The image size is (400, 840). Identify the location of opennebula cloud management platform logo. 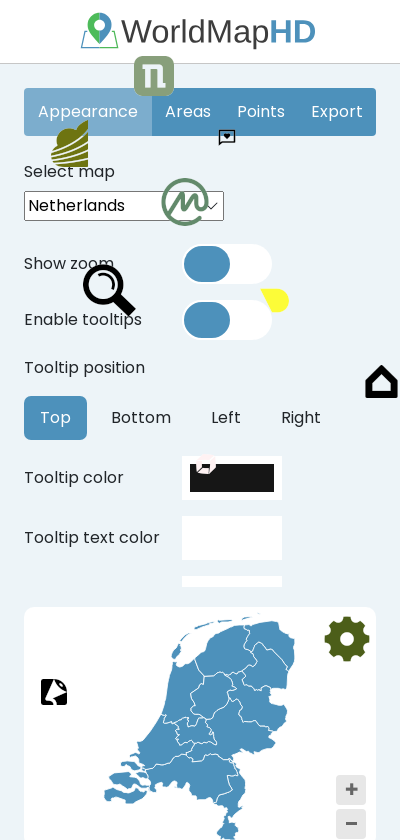
(69, 143).